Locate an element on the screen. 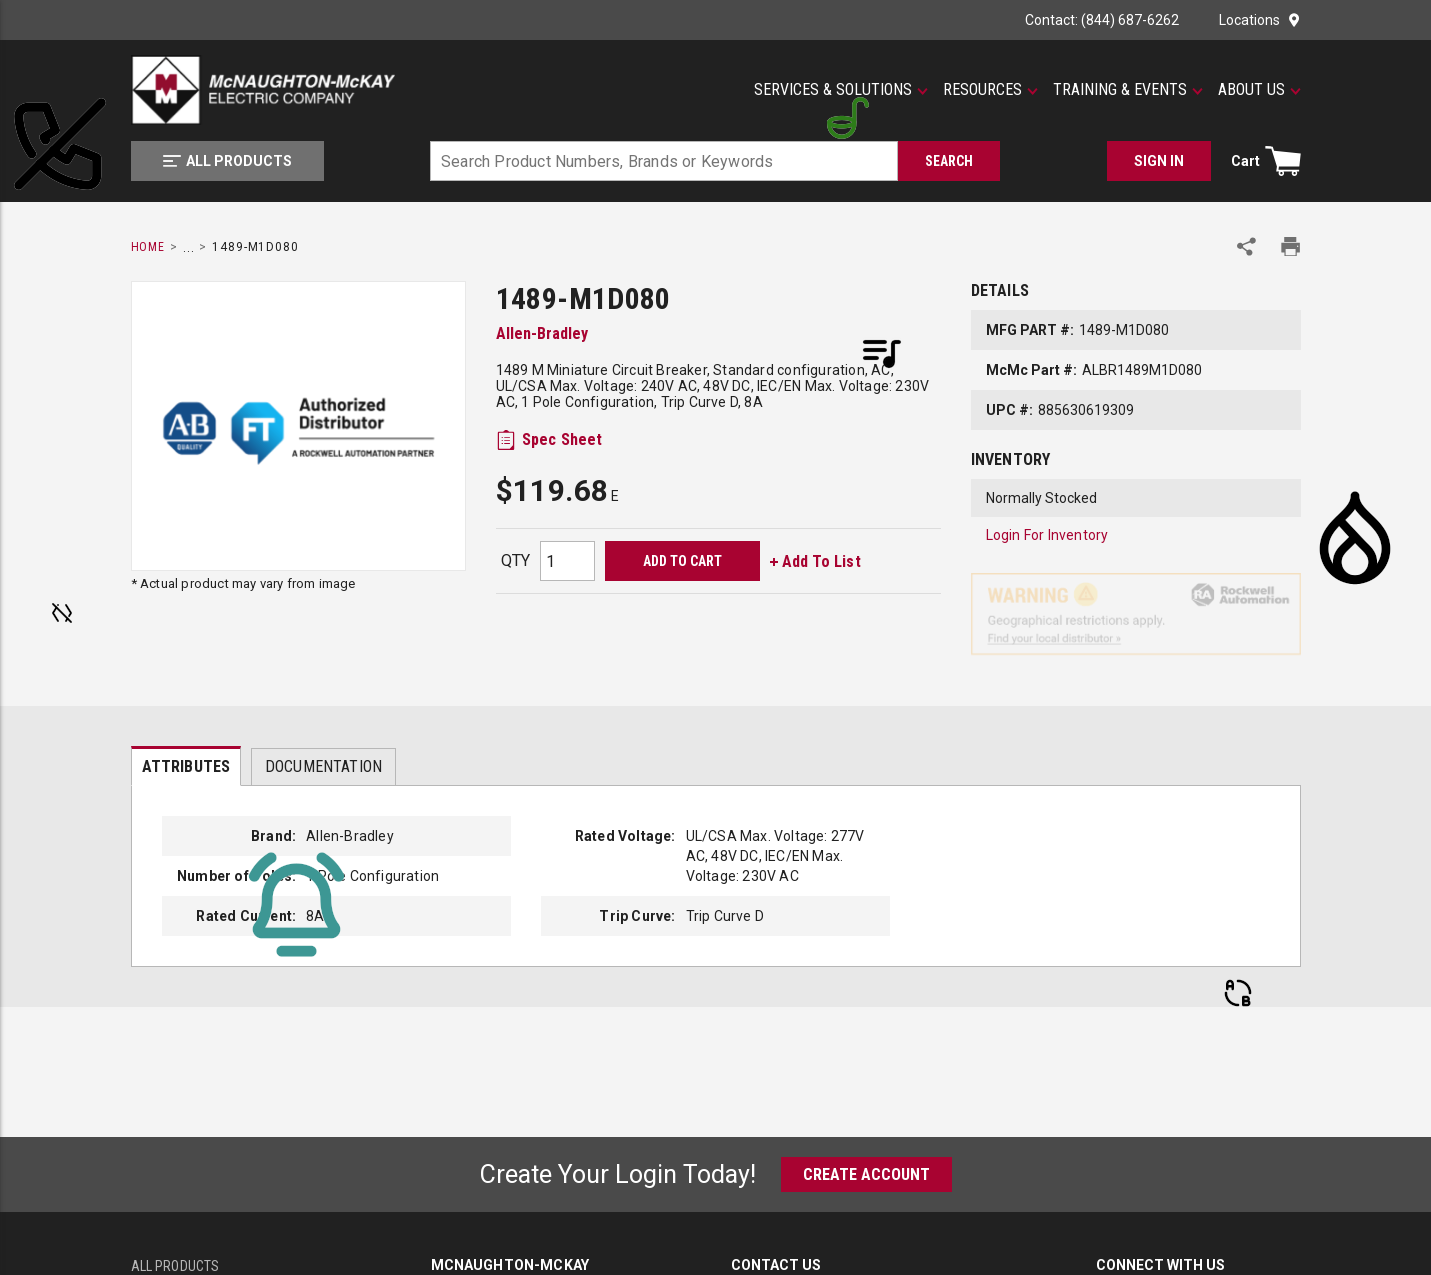 This screenshot has height=1275, width=1431. end or decline a phone call is located at coordinates (60, 144).